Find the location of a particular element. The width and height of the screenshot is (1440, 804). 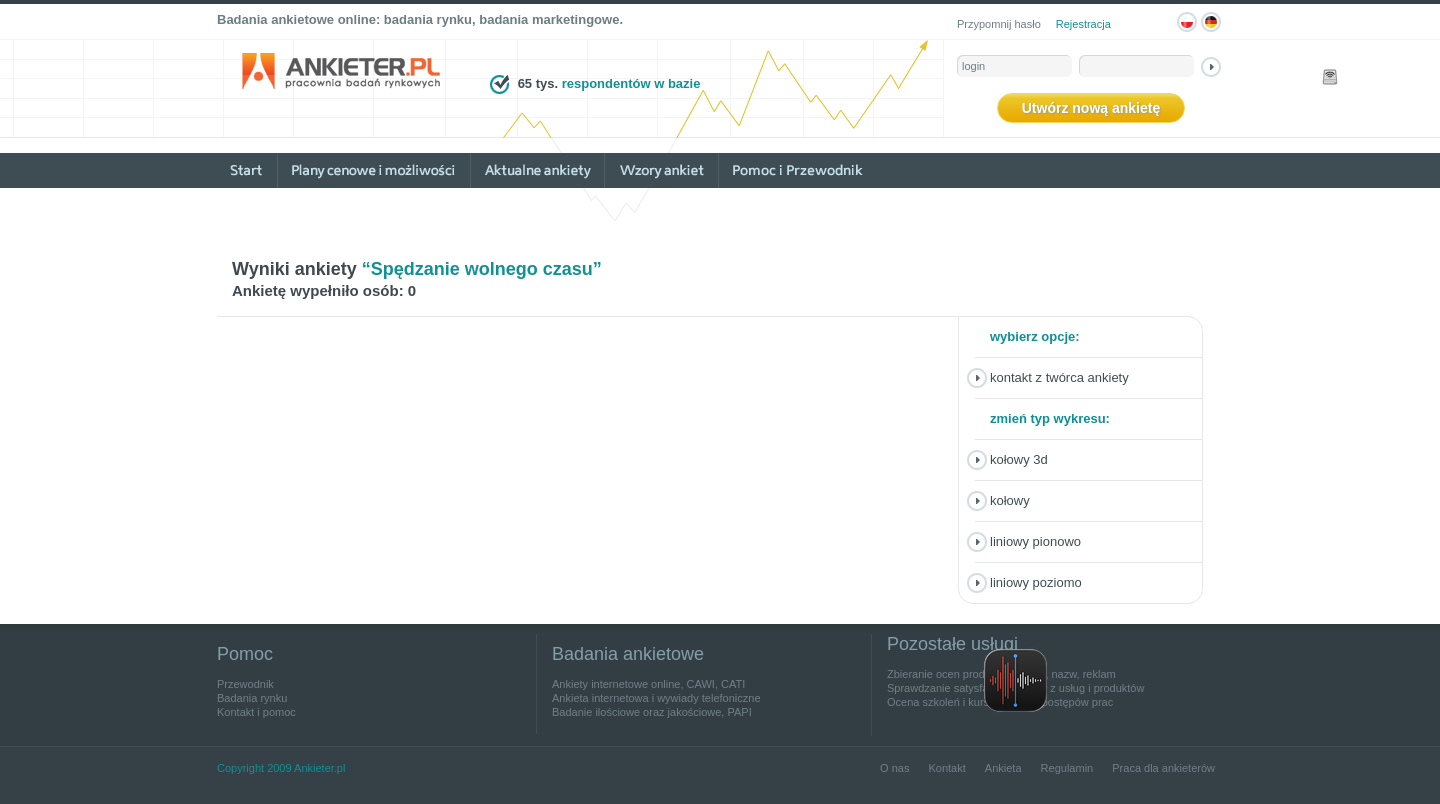

access a wireless network drive is located at coordinates (1330, 77).